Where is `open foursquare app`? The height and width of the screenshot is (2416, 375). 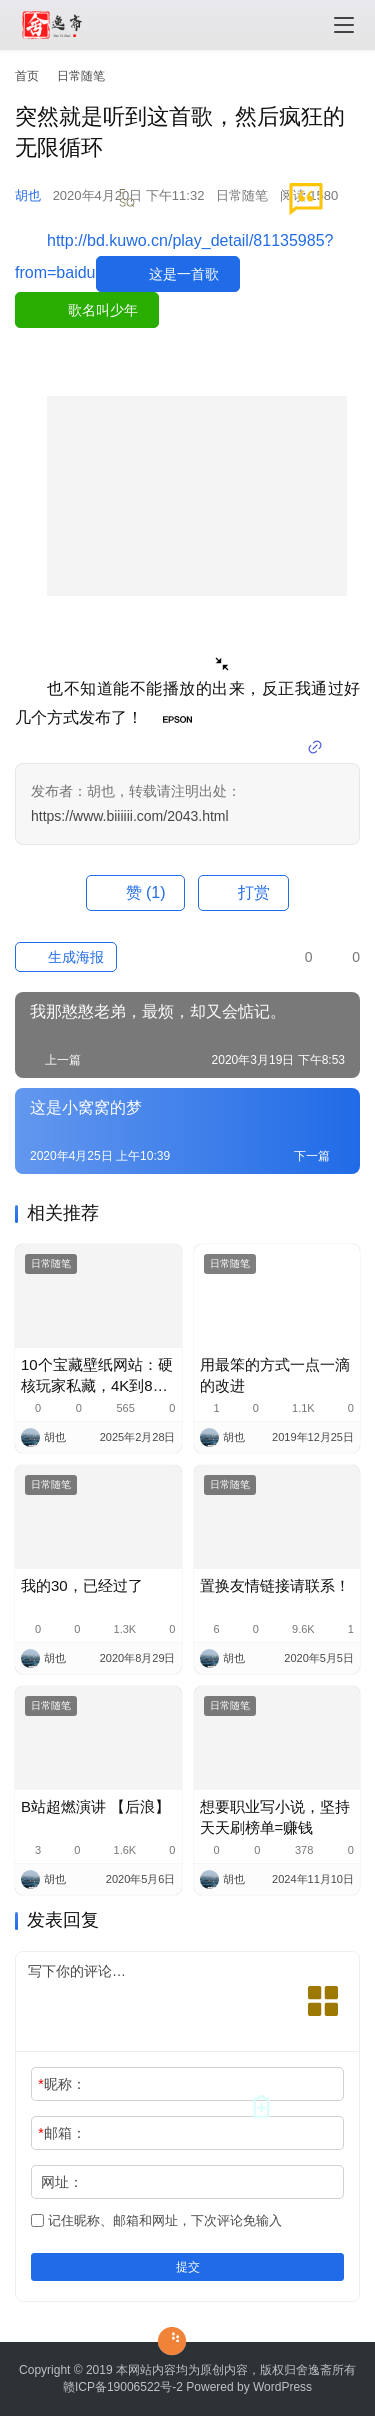
open foursquare app is located at coordinates (127, 198).